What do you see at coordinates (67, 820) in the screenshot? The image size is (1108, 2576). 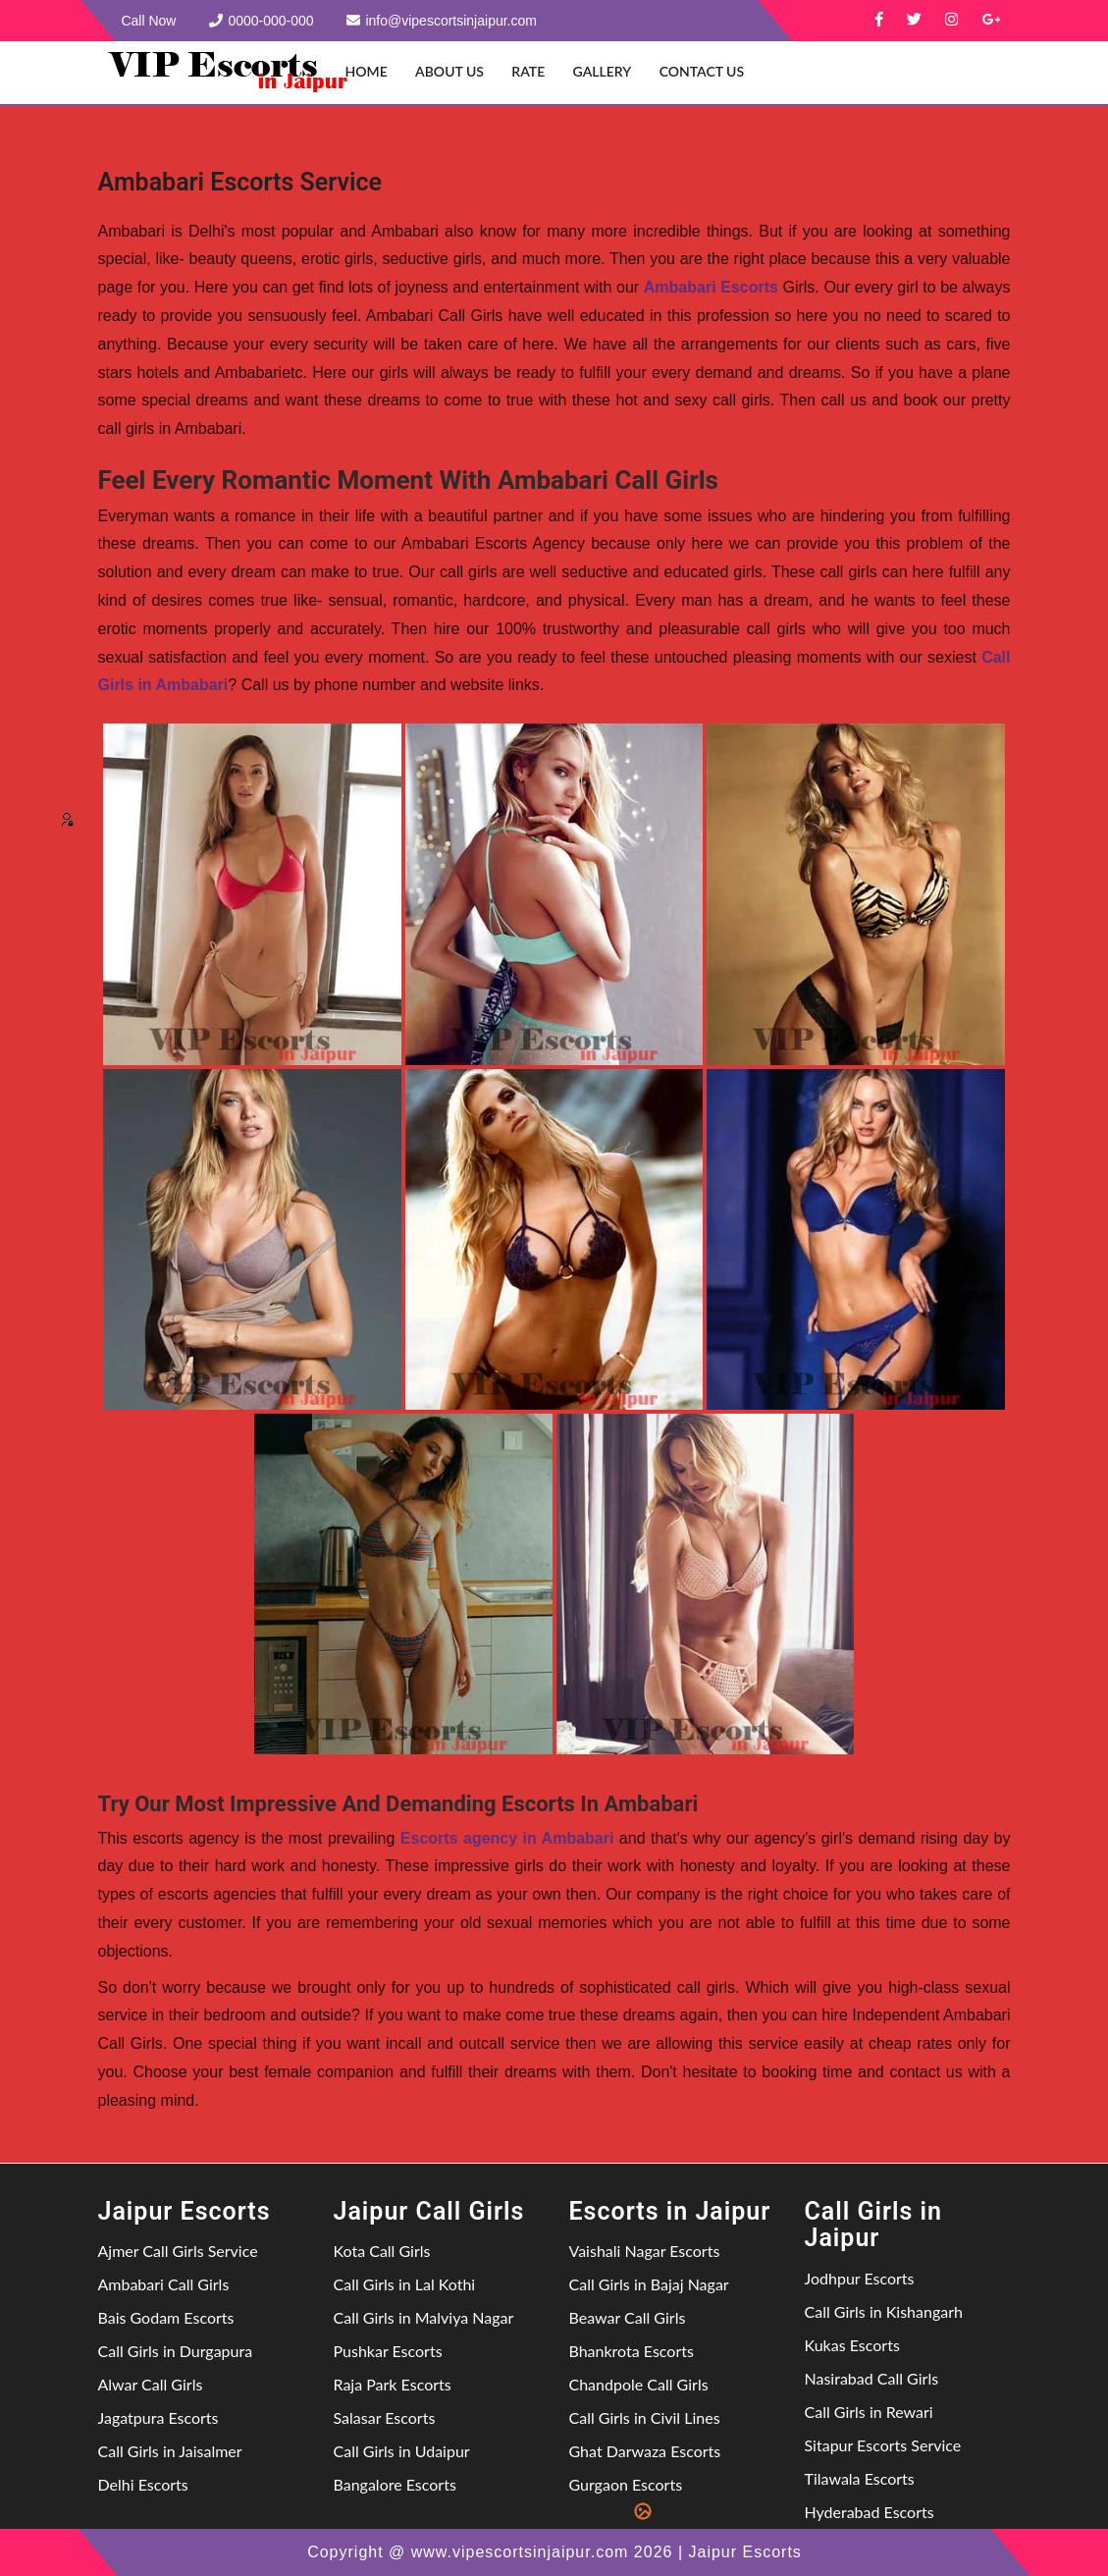 I see `access admin or administrator settings` at bounding box center [67, 820].